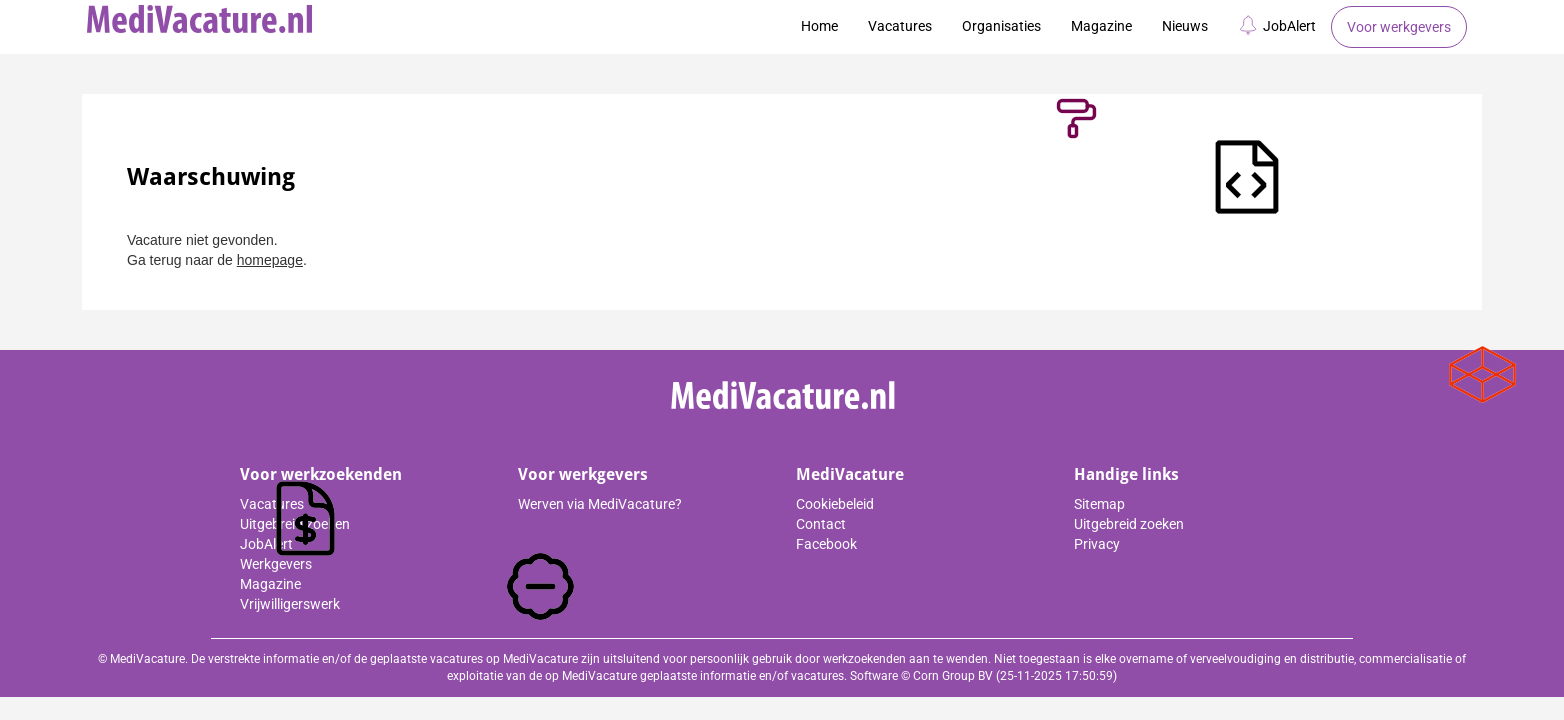 This screenshot has width=1564, height=720. What do you see at coordinates (1482, 374) in the screenshot?
I see `open CodePen profile or project` at bounding box center [1482, 374].